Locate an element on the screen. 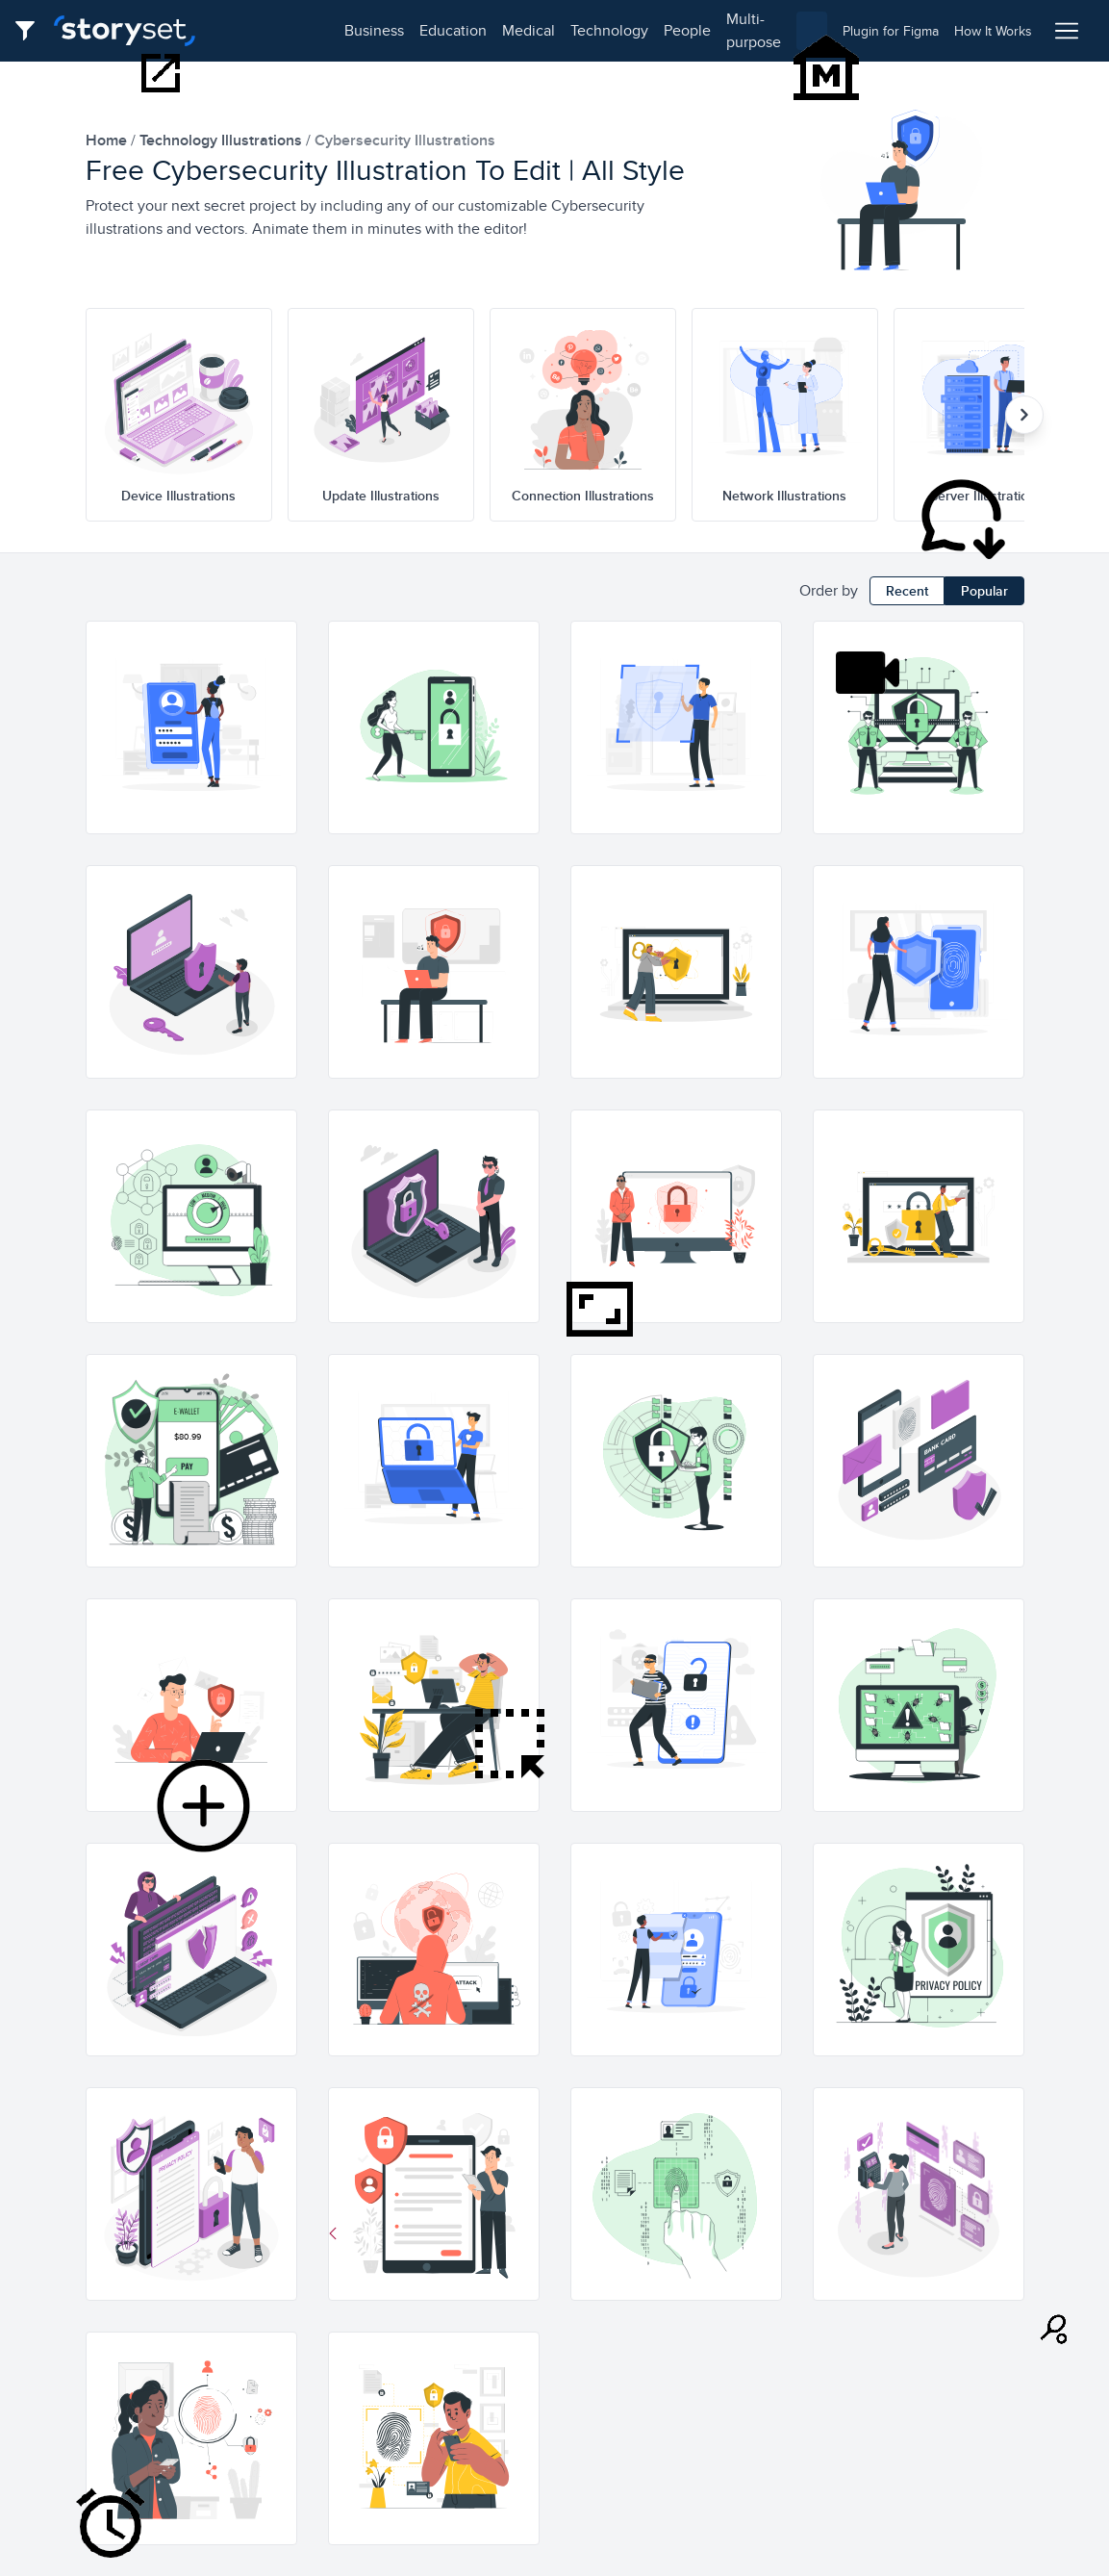  open link in a new tab or window is located at coordinates (161, 73).